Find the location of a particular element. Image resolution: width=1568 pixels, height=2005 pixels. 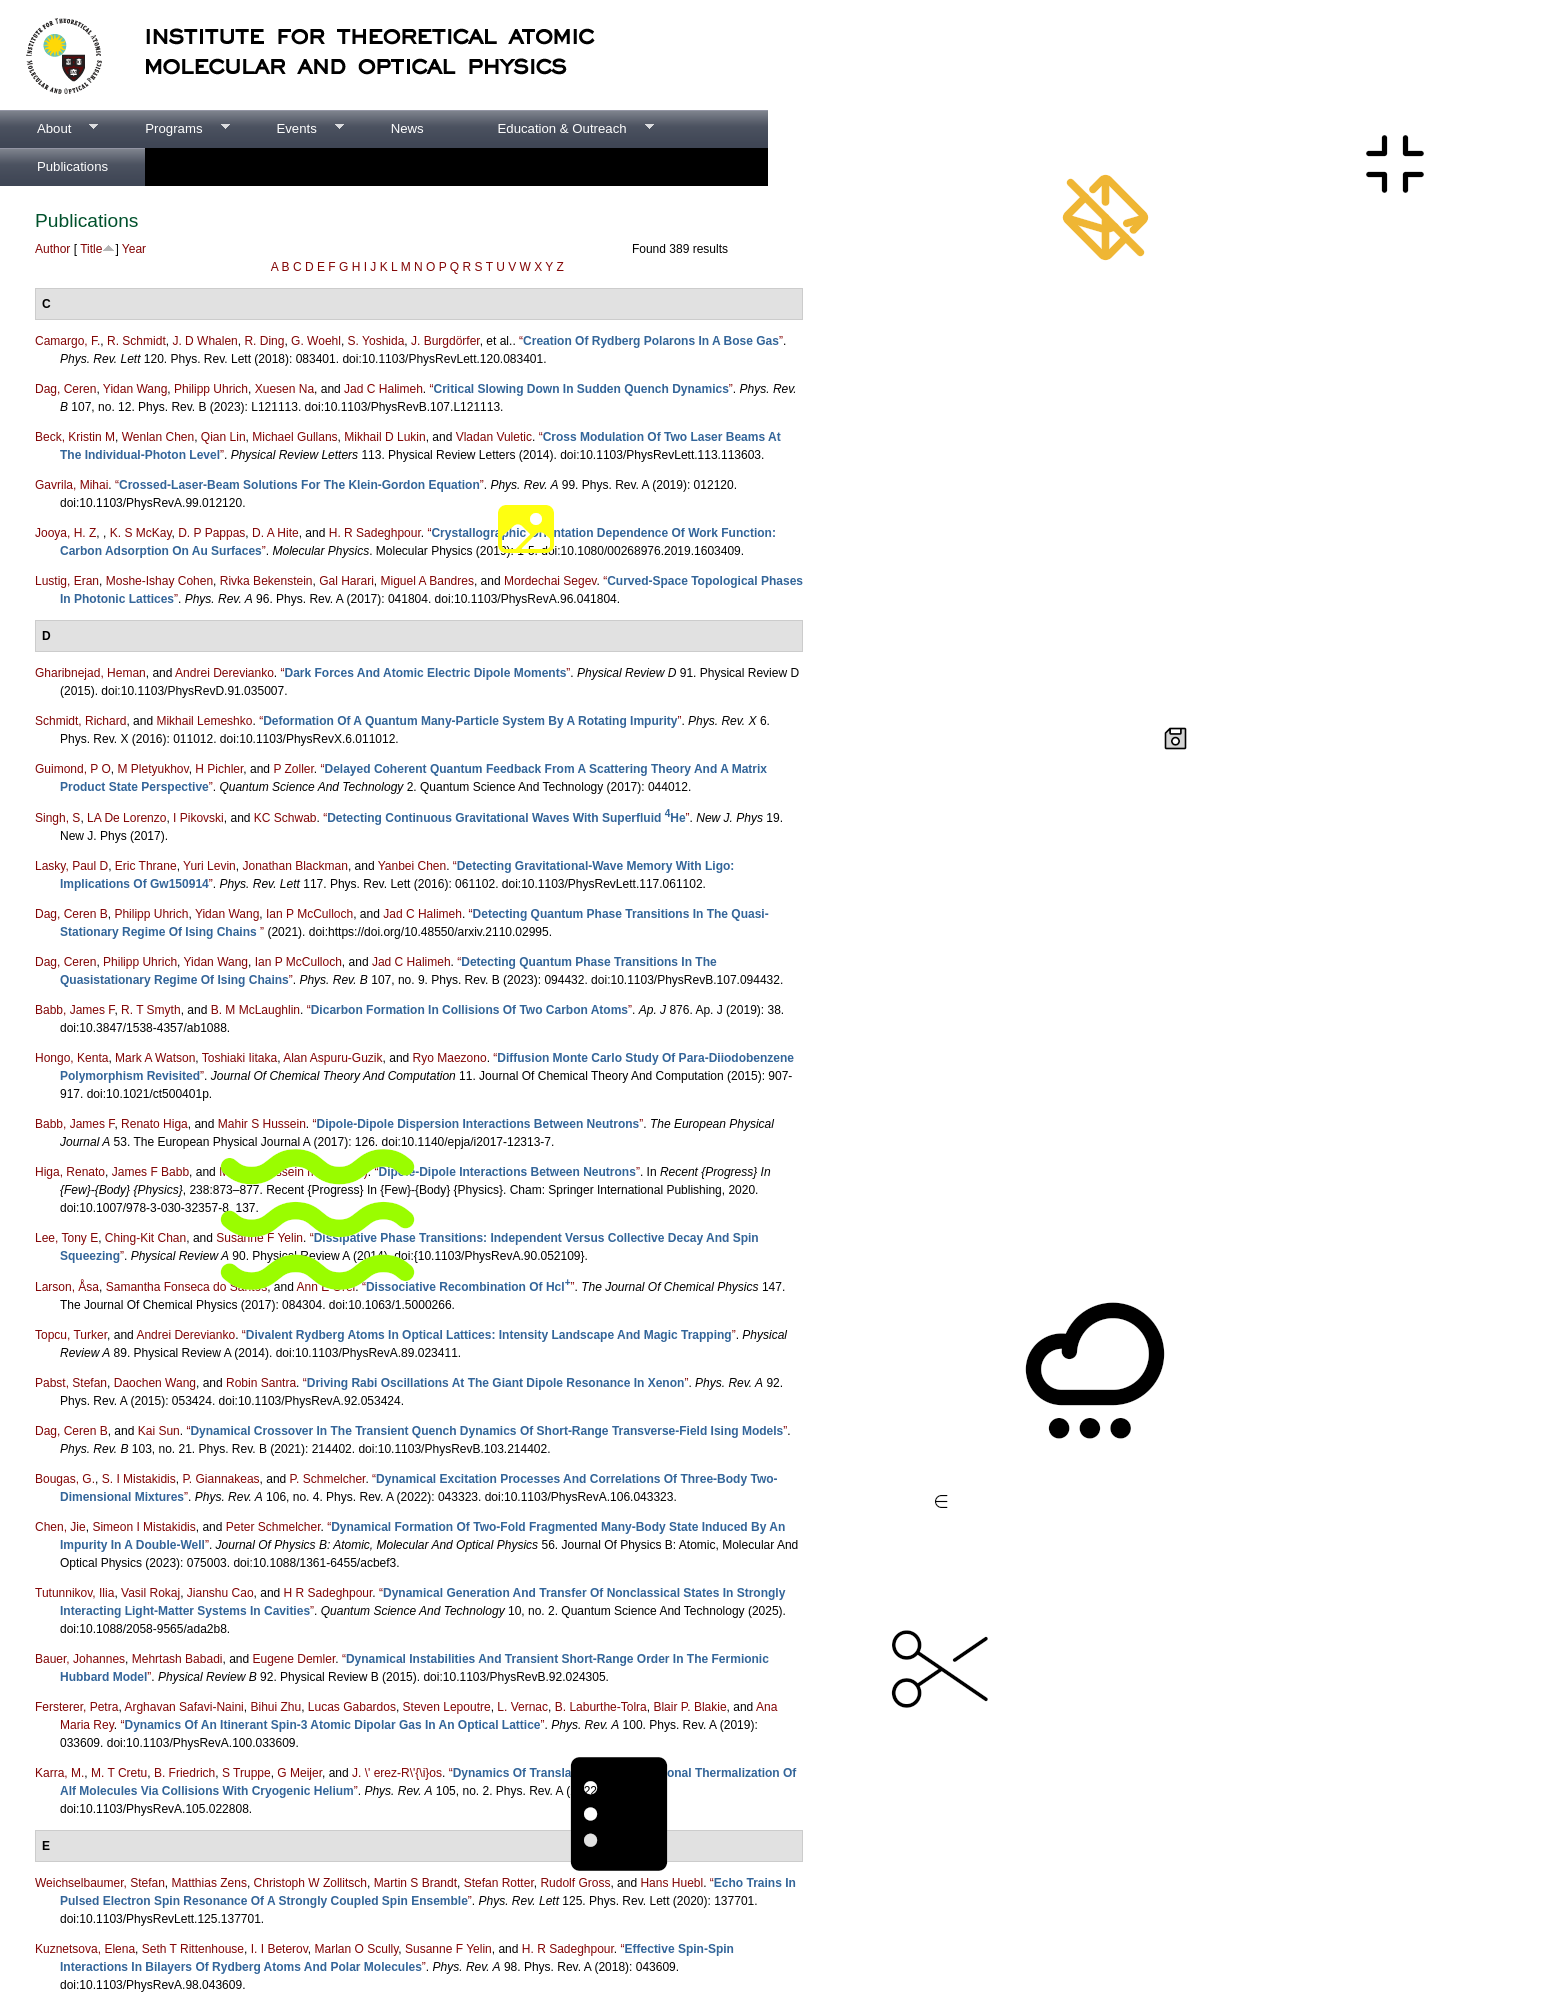

indicates set membership in mathematical notation is located at coordinates (941, 1501).